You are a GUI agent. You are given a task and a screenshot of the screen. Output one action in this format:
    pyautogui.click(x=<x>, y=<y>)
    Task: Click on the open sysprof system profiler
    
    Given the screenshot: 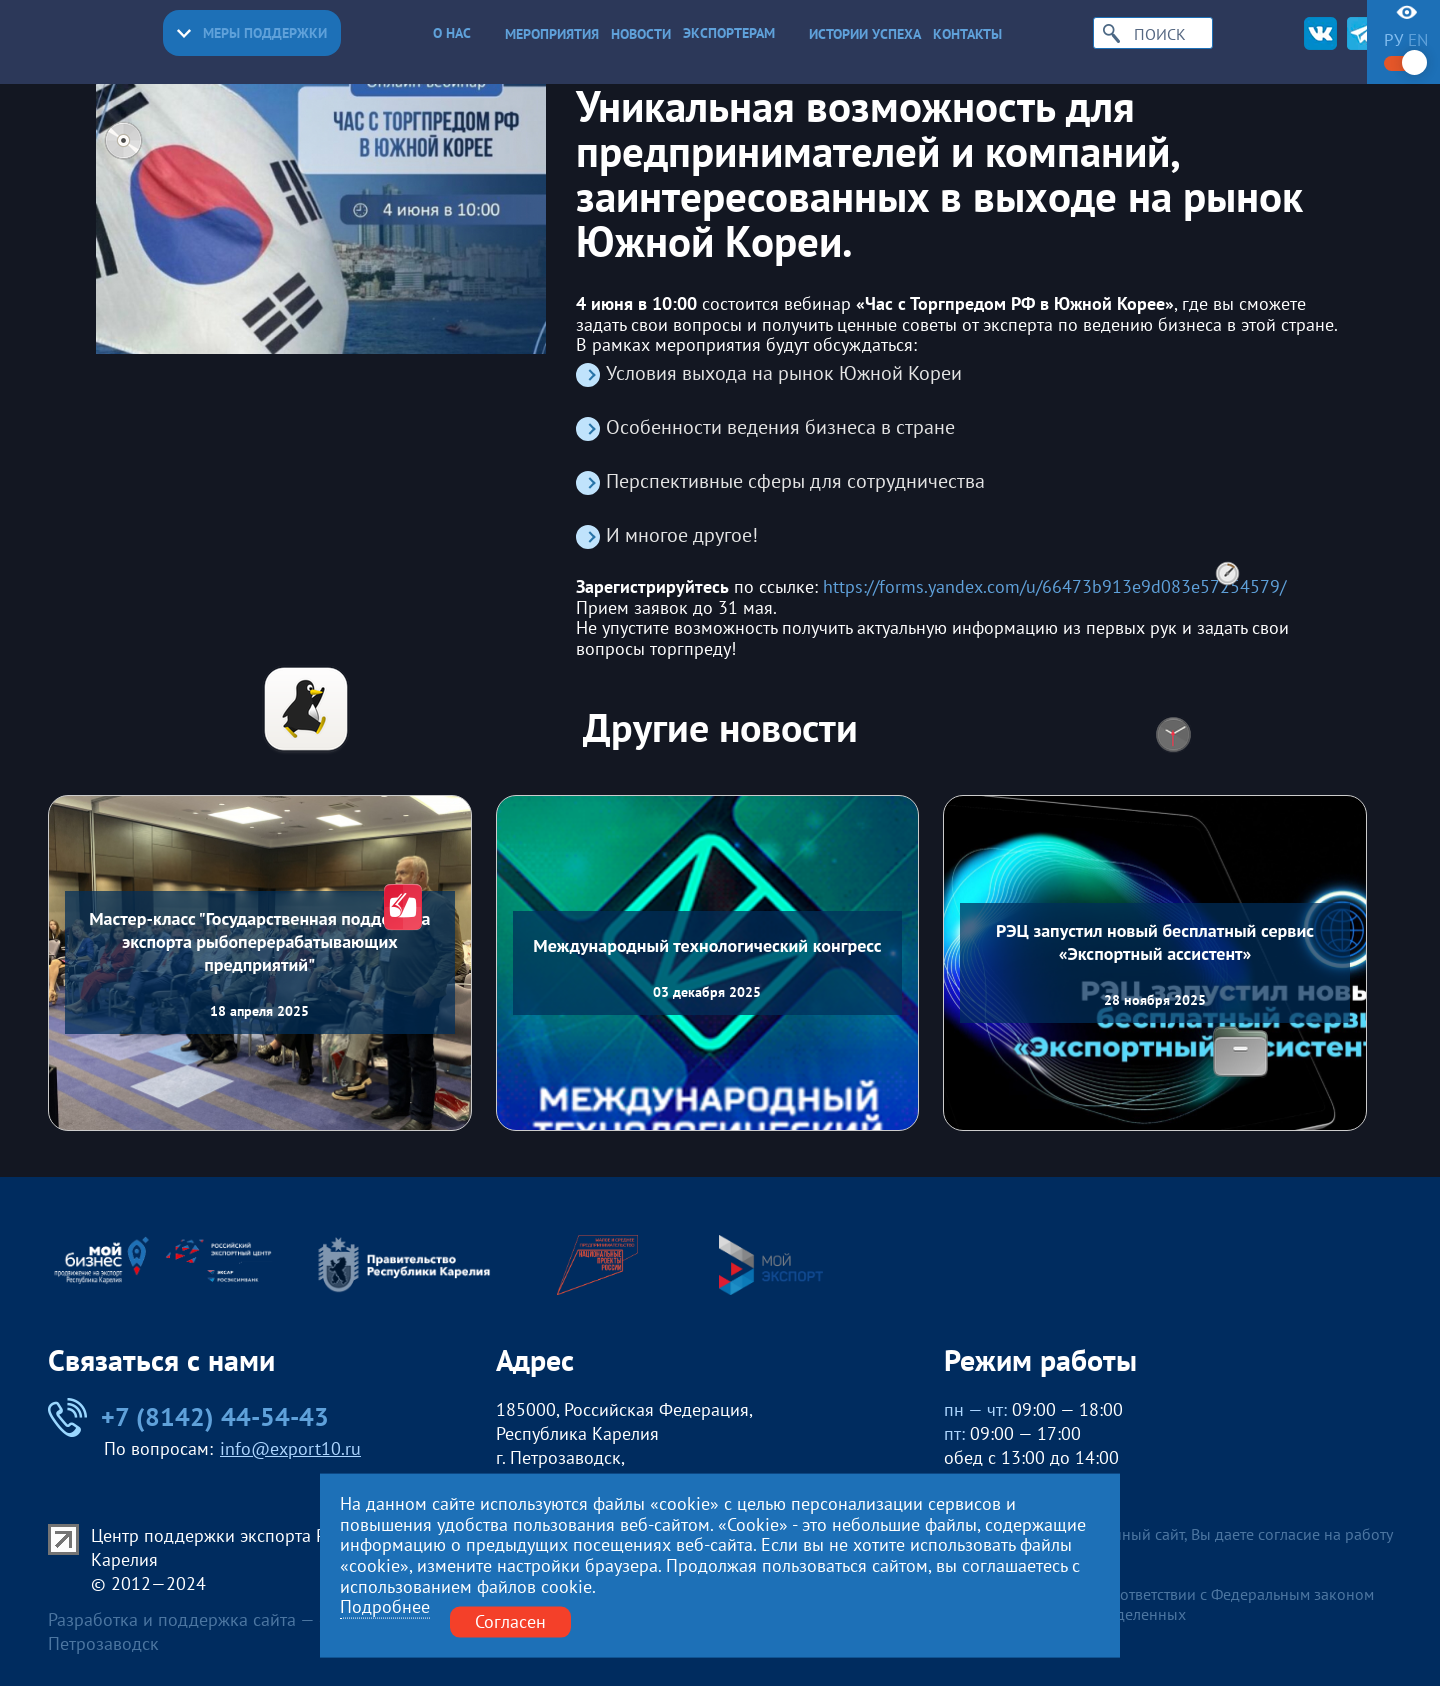 What is the action you would take?
    pyautogui.click(x=1227, y=573)
    